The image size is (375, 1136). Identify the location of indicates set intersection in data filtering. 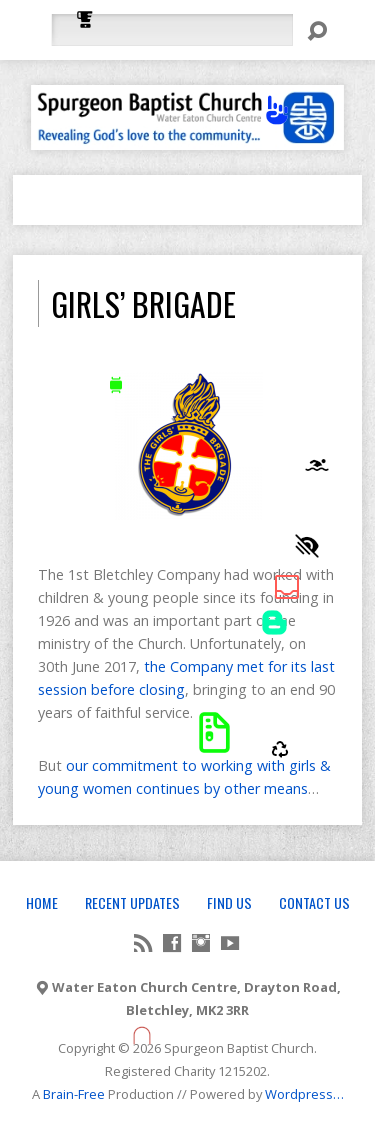
(142, 1036).